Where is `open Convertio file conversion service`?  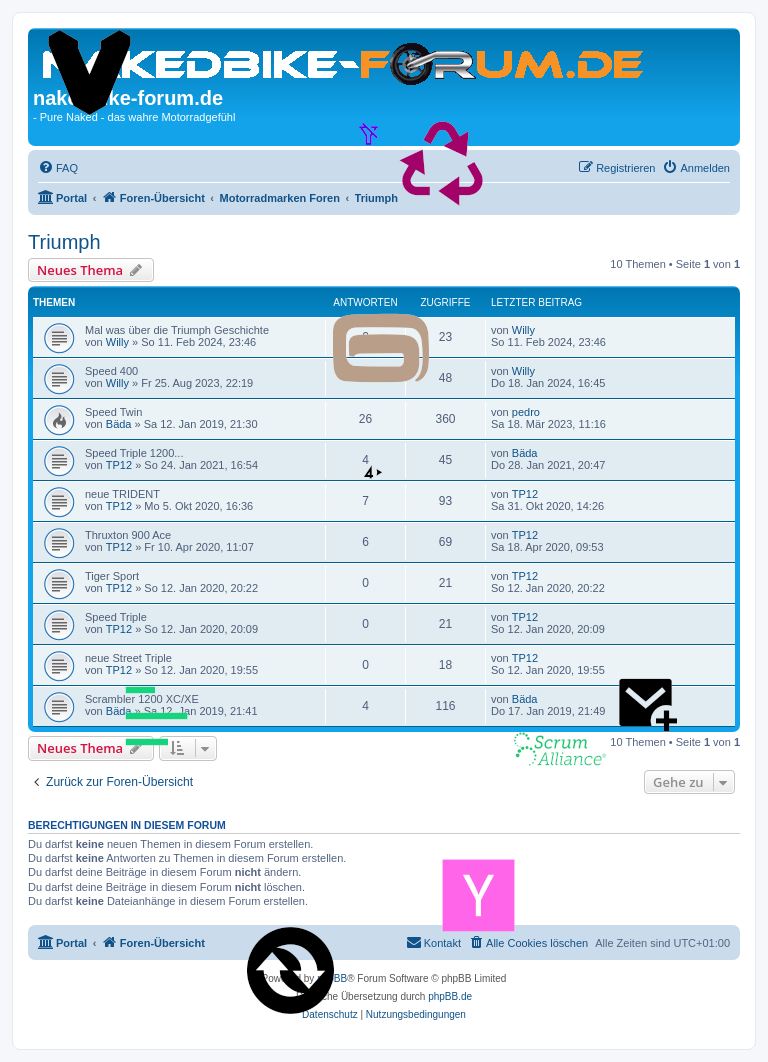
open Convertio file conversion service is located at coordinates (290, 970).